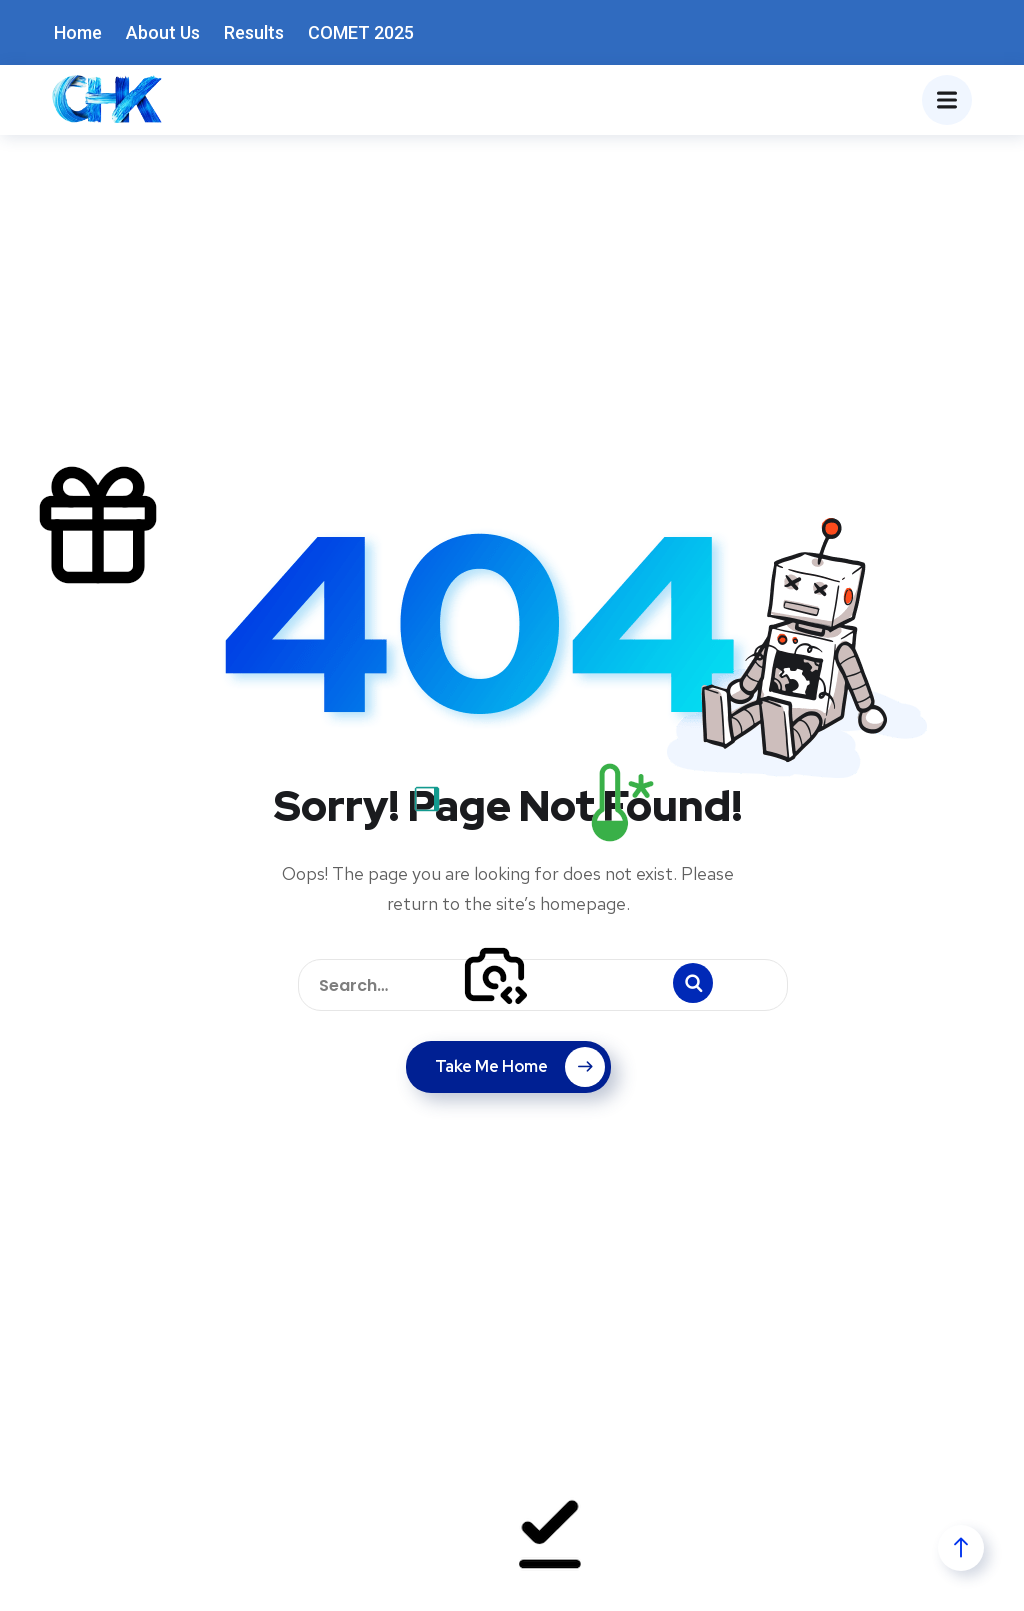 The image size is (1024, 1611). Describe the element at coordinates (612, 802) in the screenshot. I see `indicates low temperature or cold conditions` at that location.